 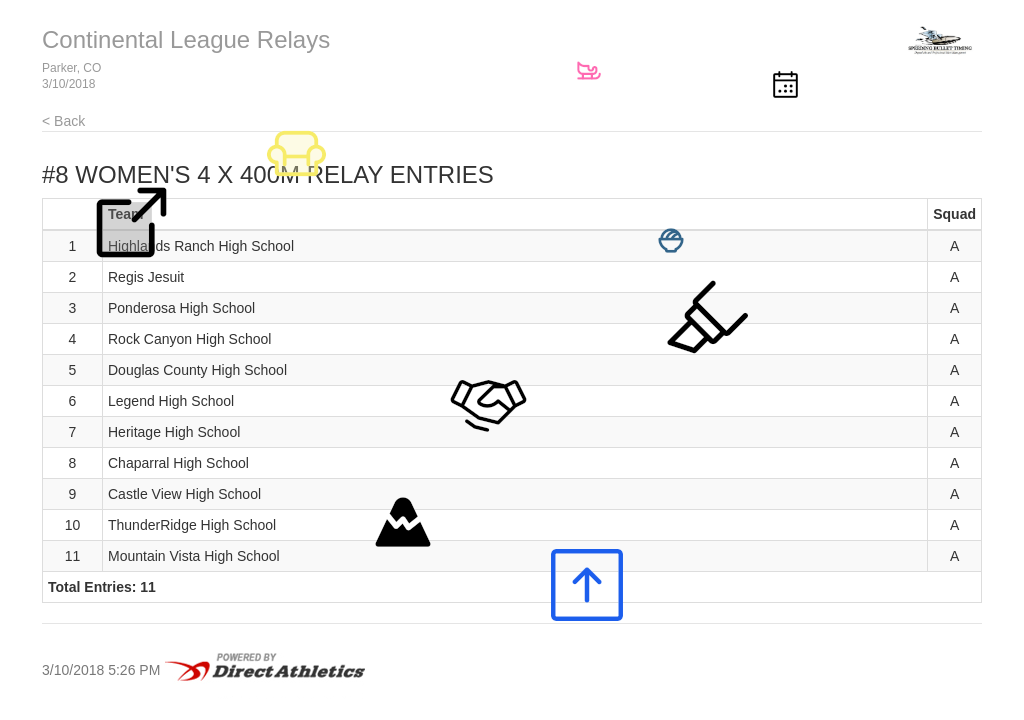 I want to click on view calendar events, so click(x=785, y=85).